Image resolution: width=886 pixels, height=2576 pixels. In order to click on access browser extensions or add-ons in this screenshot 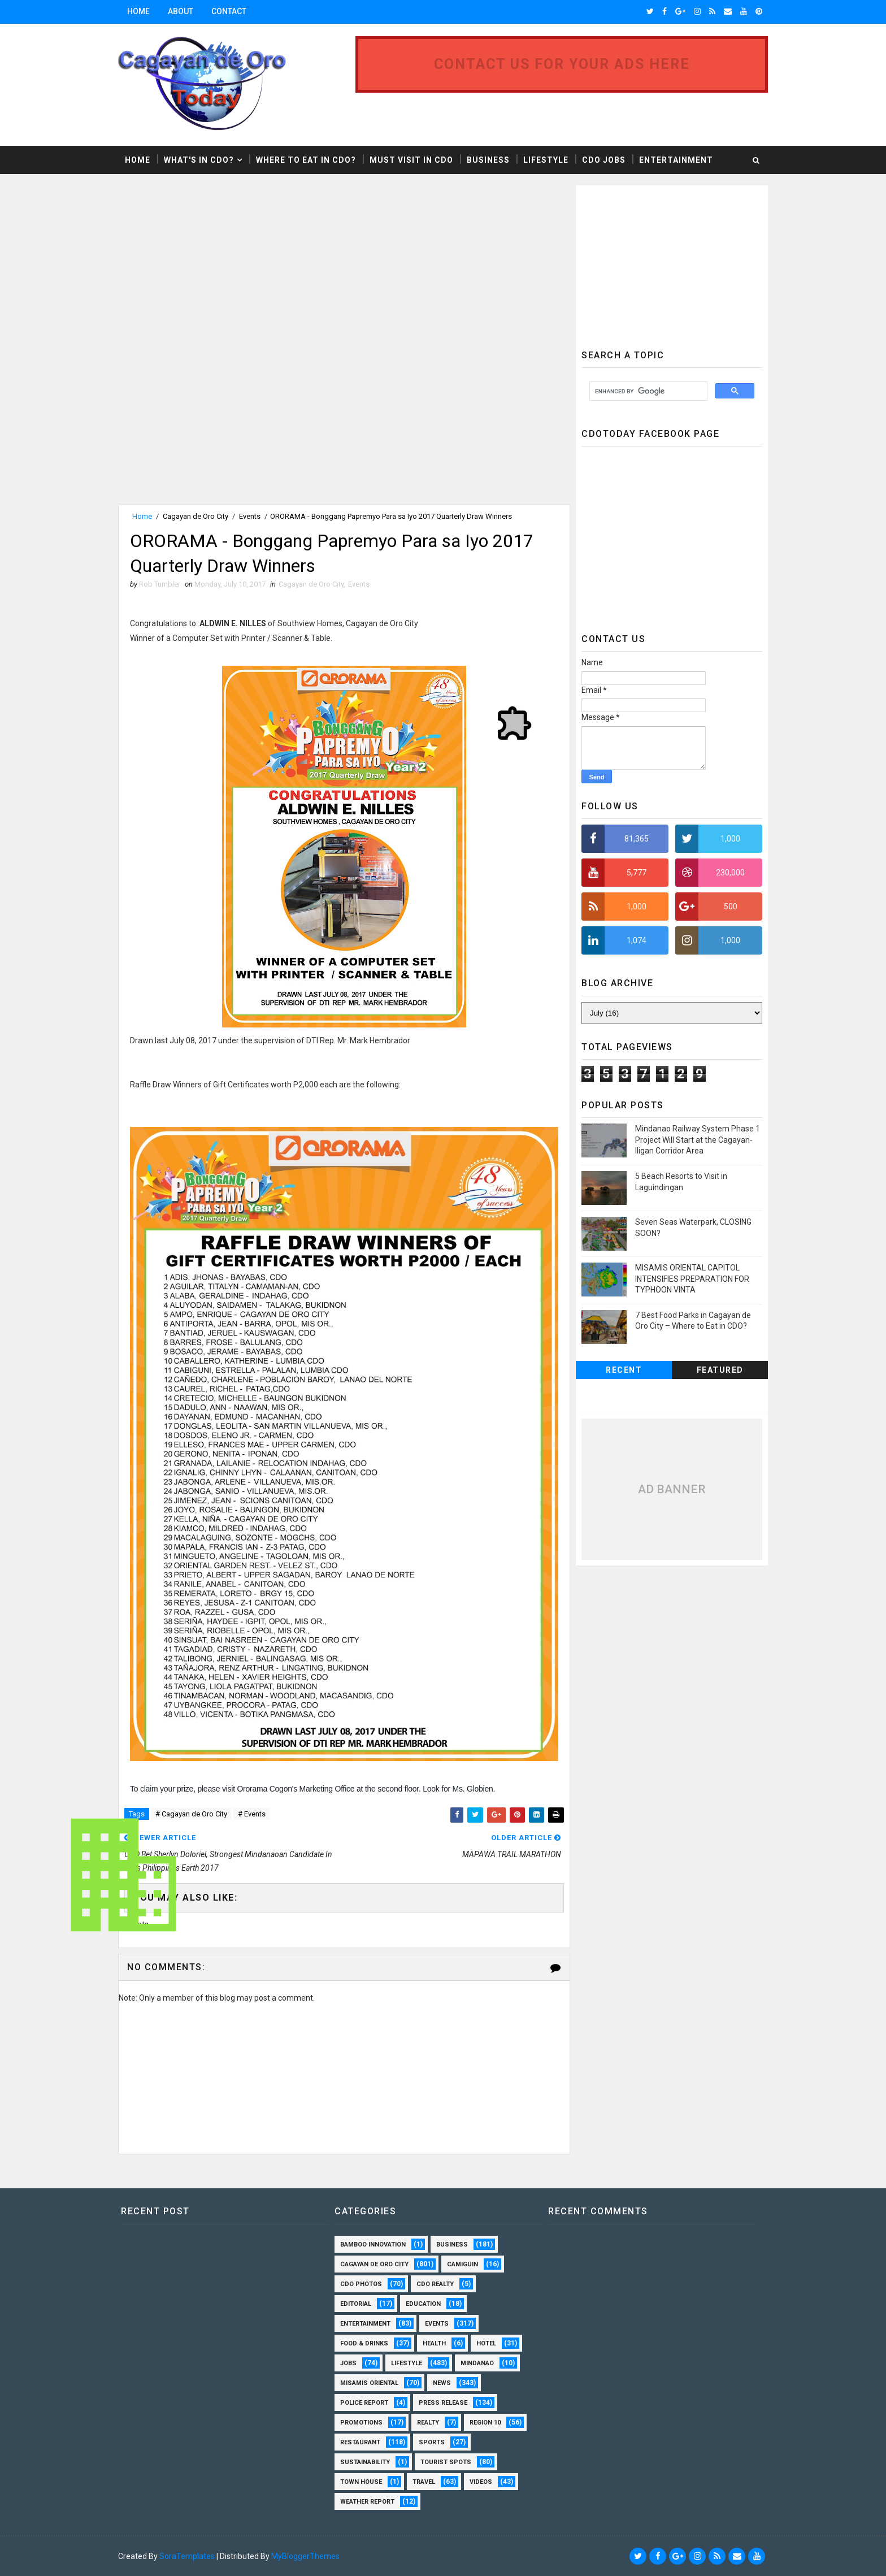, I will do `click(515, 722)`.